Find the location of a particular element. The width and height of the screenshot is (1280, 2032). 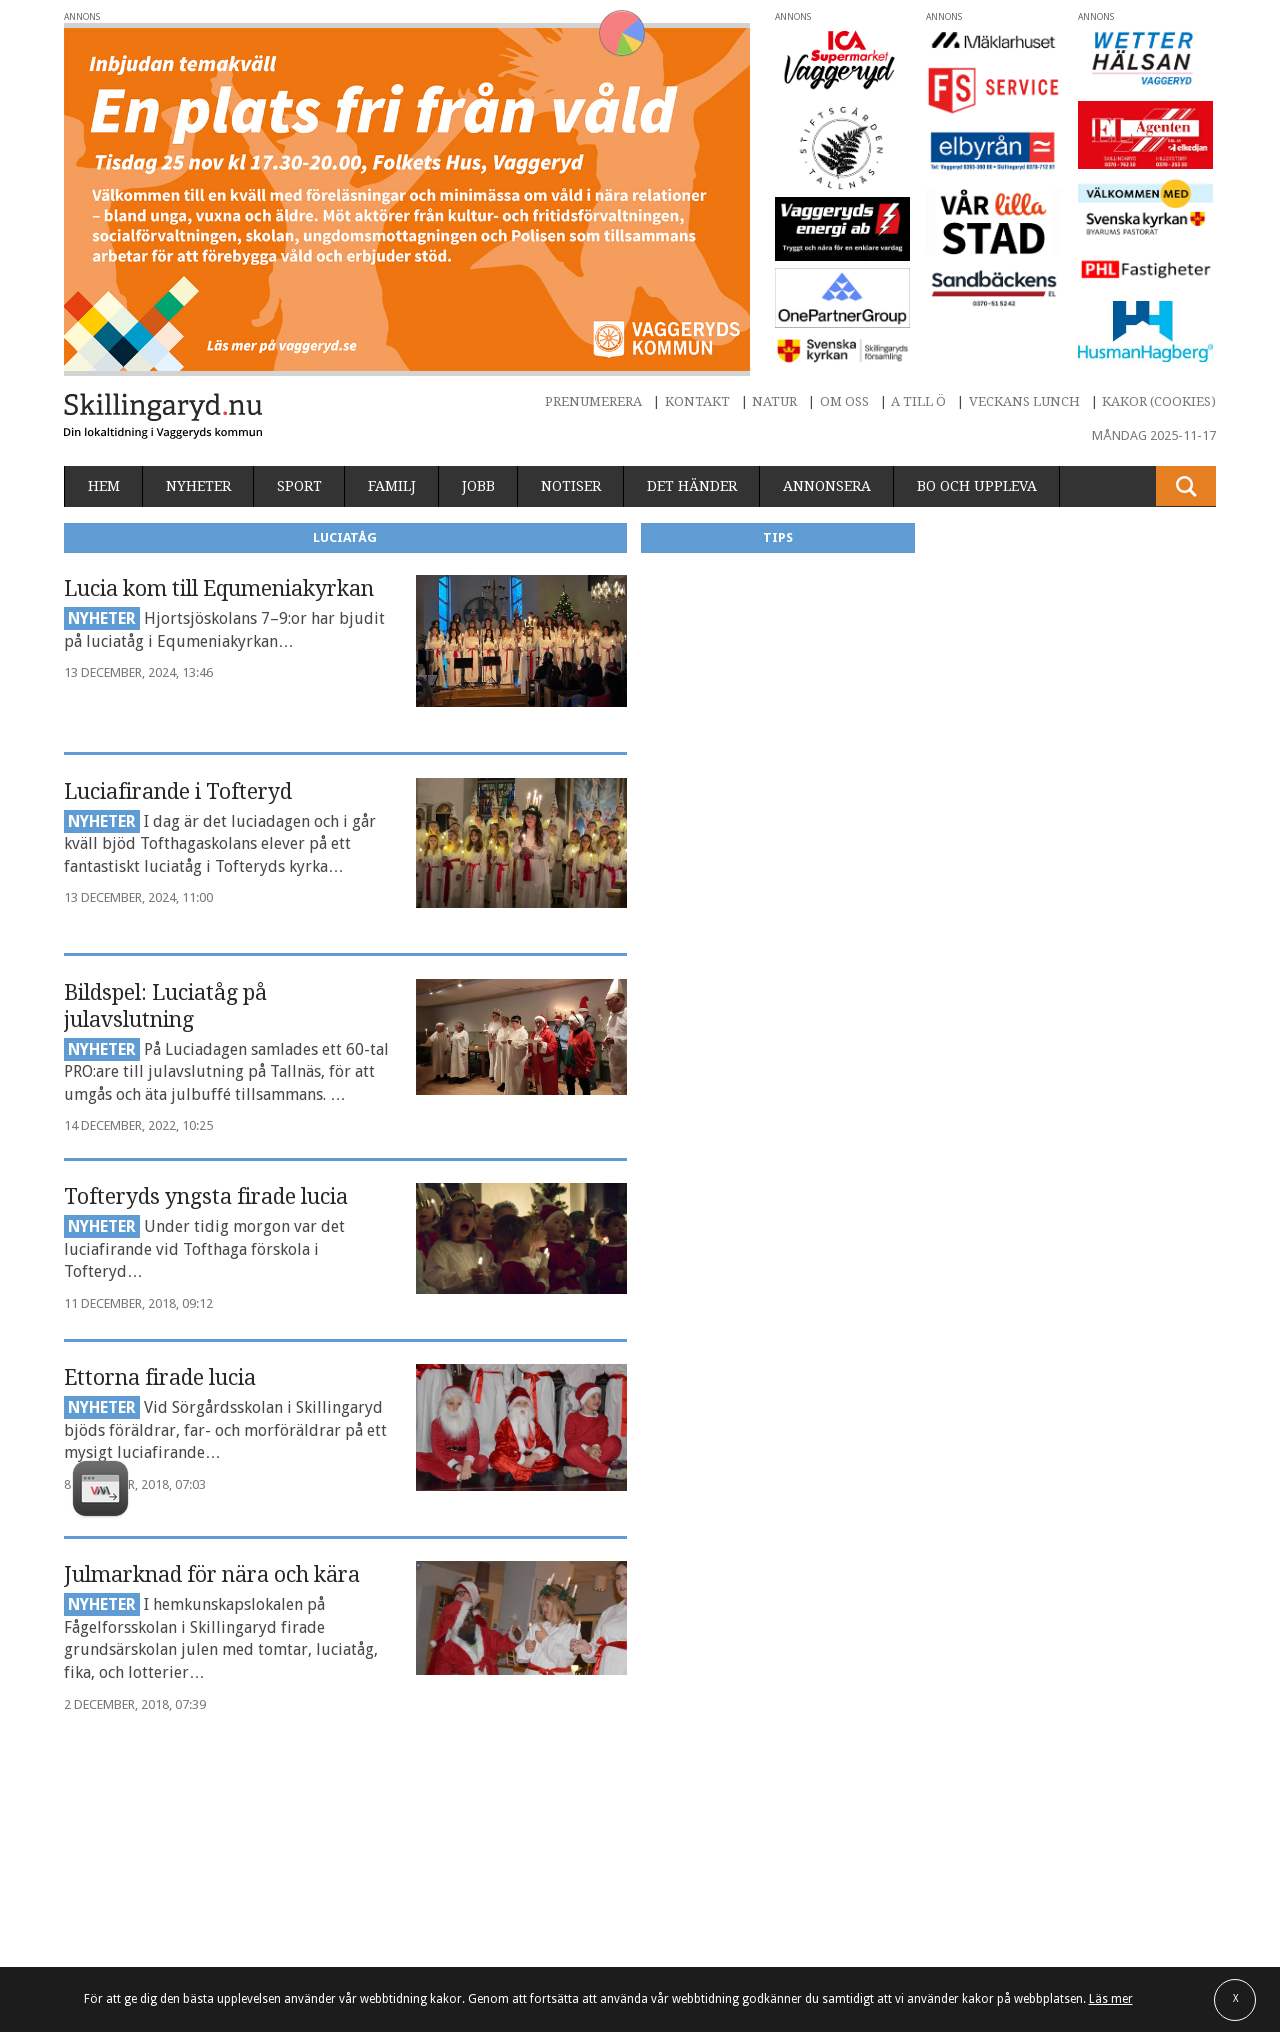

open disk usage analyzer is located at coordinates (622, 33).